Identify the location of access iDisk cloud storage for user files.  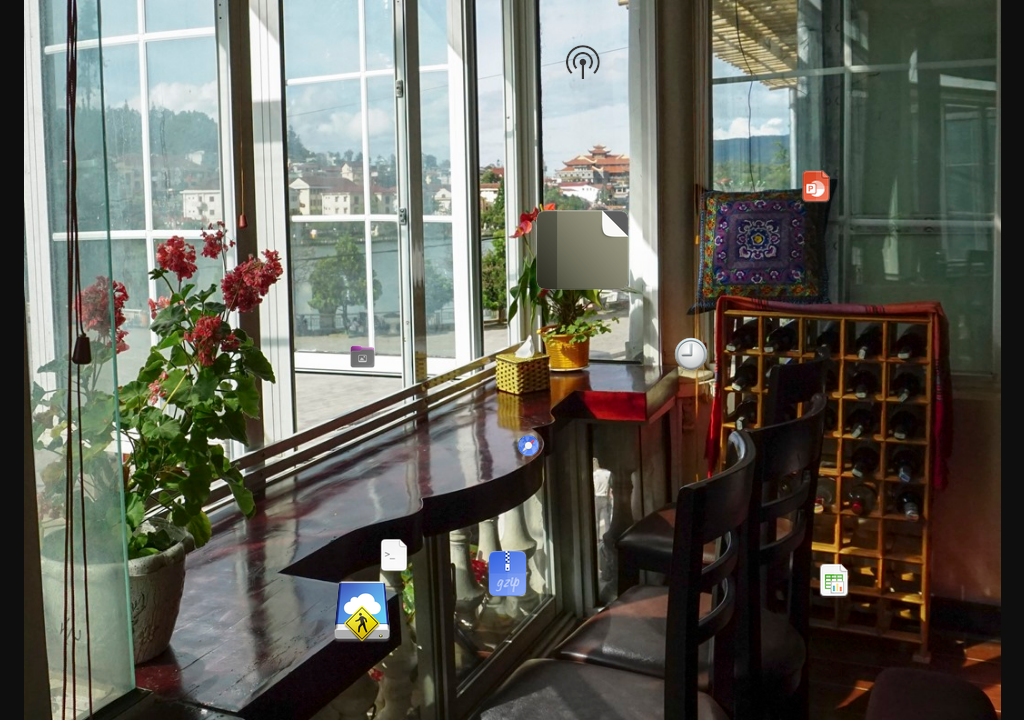
(362, 612).